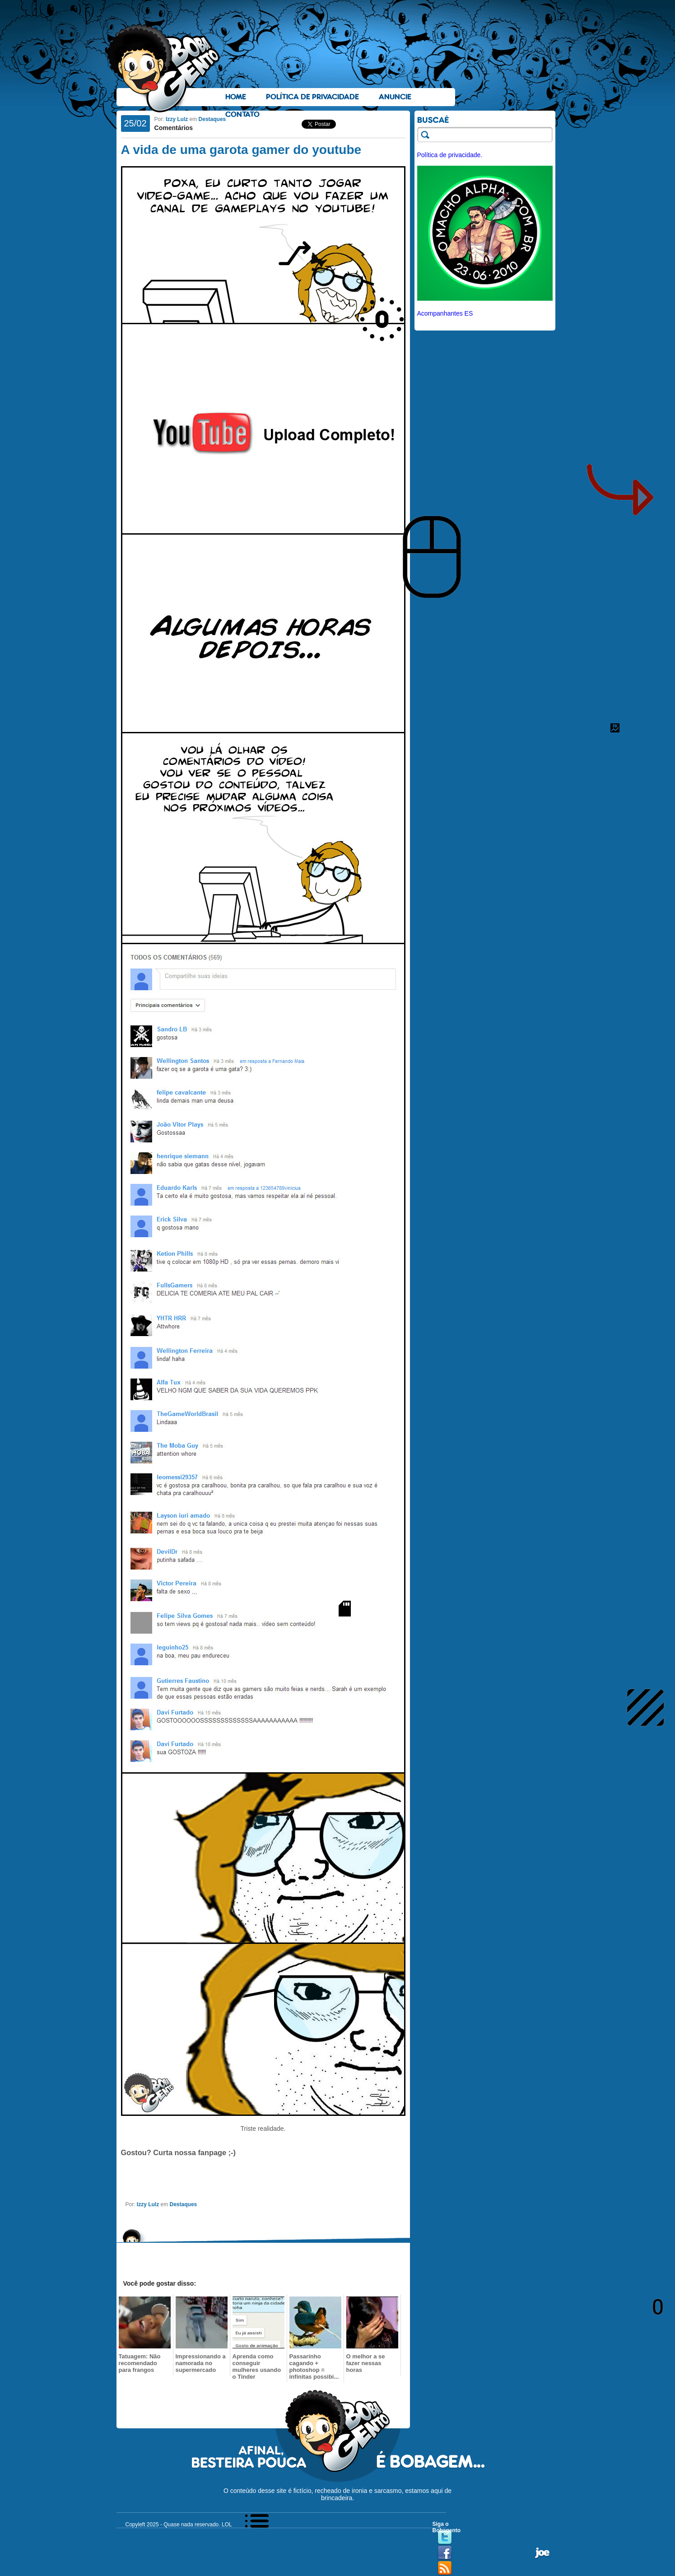 The width and height of the screenshot is (675, 2576). What do you see at coordinates (645, 1707) in the screenshot?
I see `apply a texture or pattern overlay` at bounding box center [645, 1707].